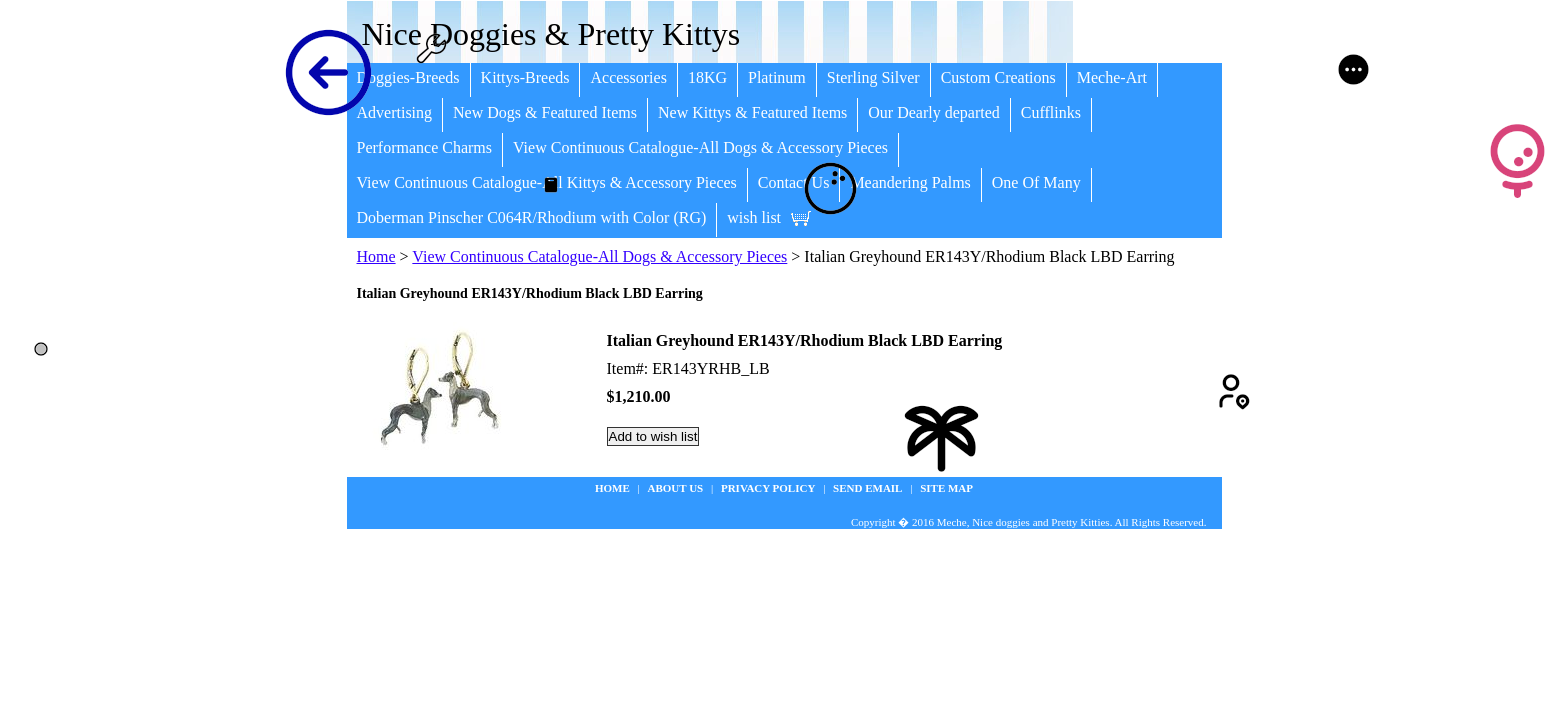 This screenshot has height=720, width=1568. I want to click on access more options or actions, so click(1353, 69).